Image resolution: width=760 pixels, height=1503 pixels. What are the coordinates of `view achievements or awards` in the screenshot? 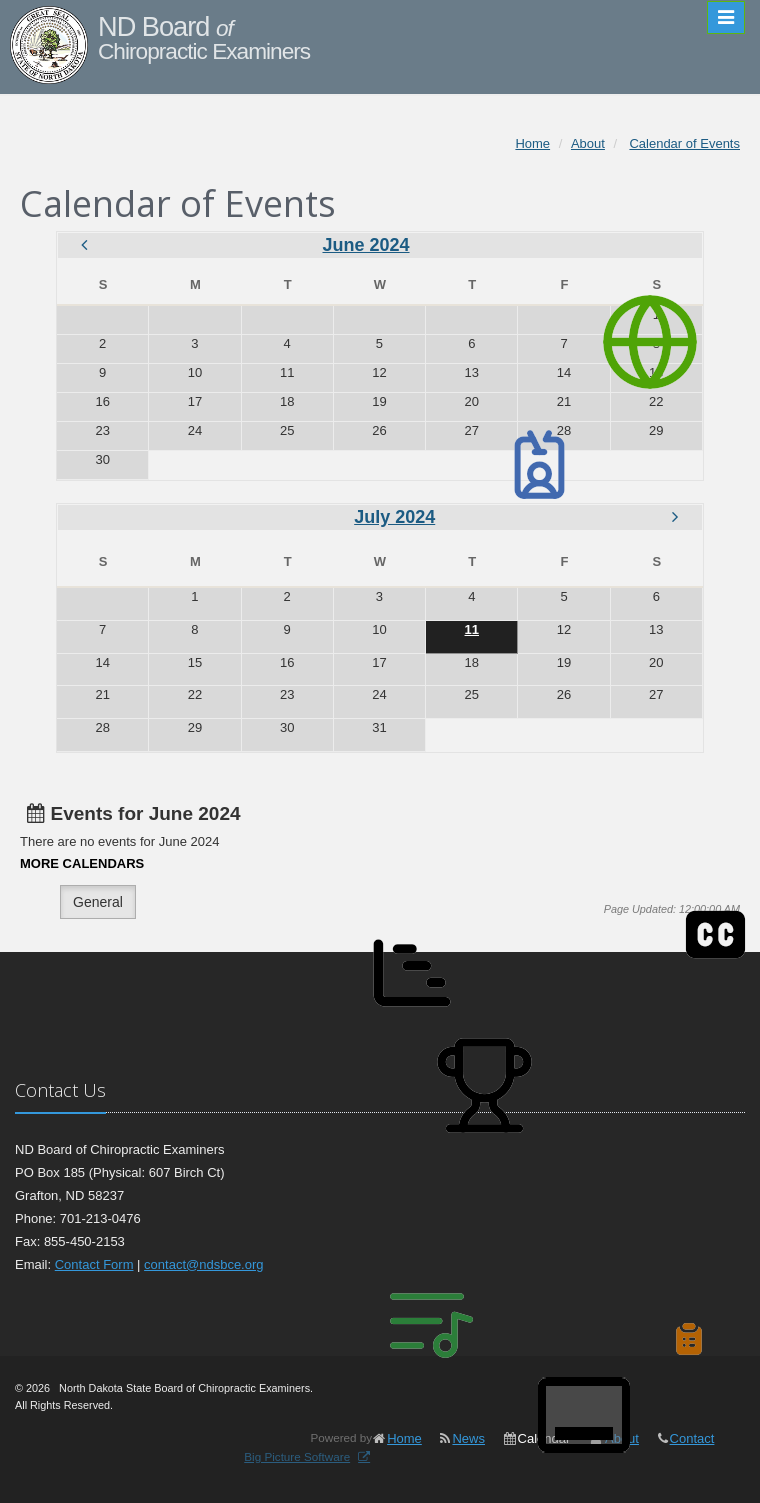 It's located at (484, 1085).